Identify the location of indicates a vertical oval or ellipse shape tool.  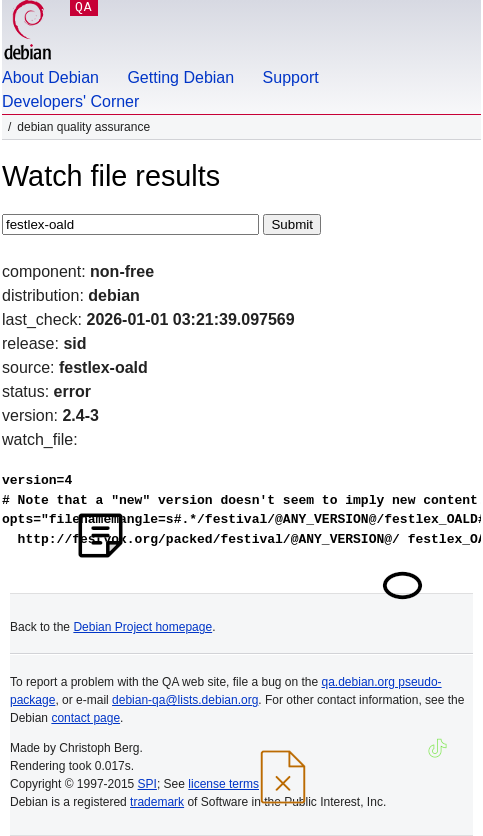
(402, 585).